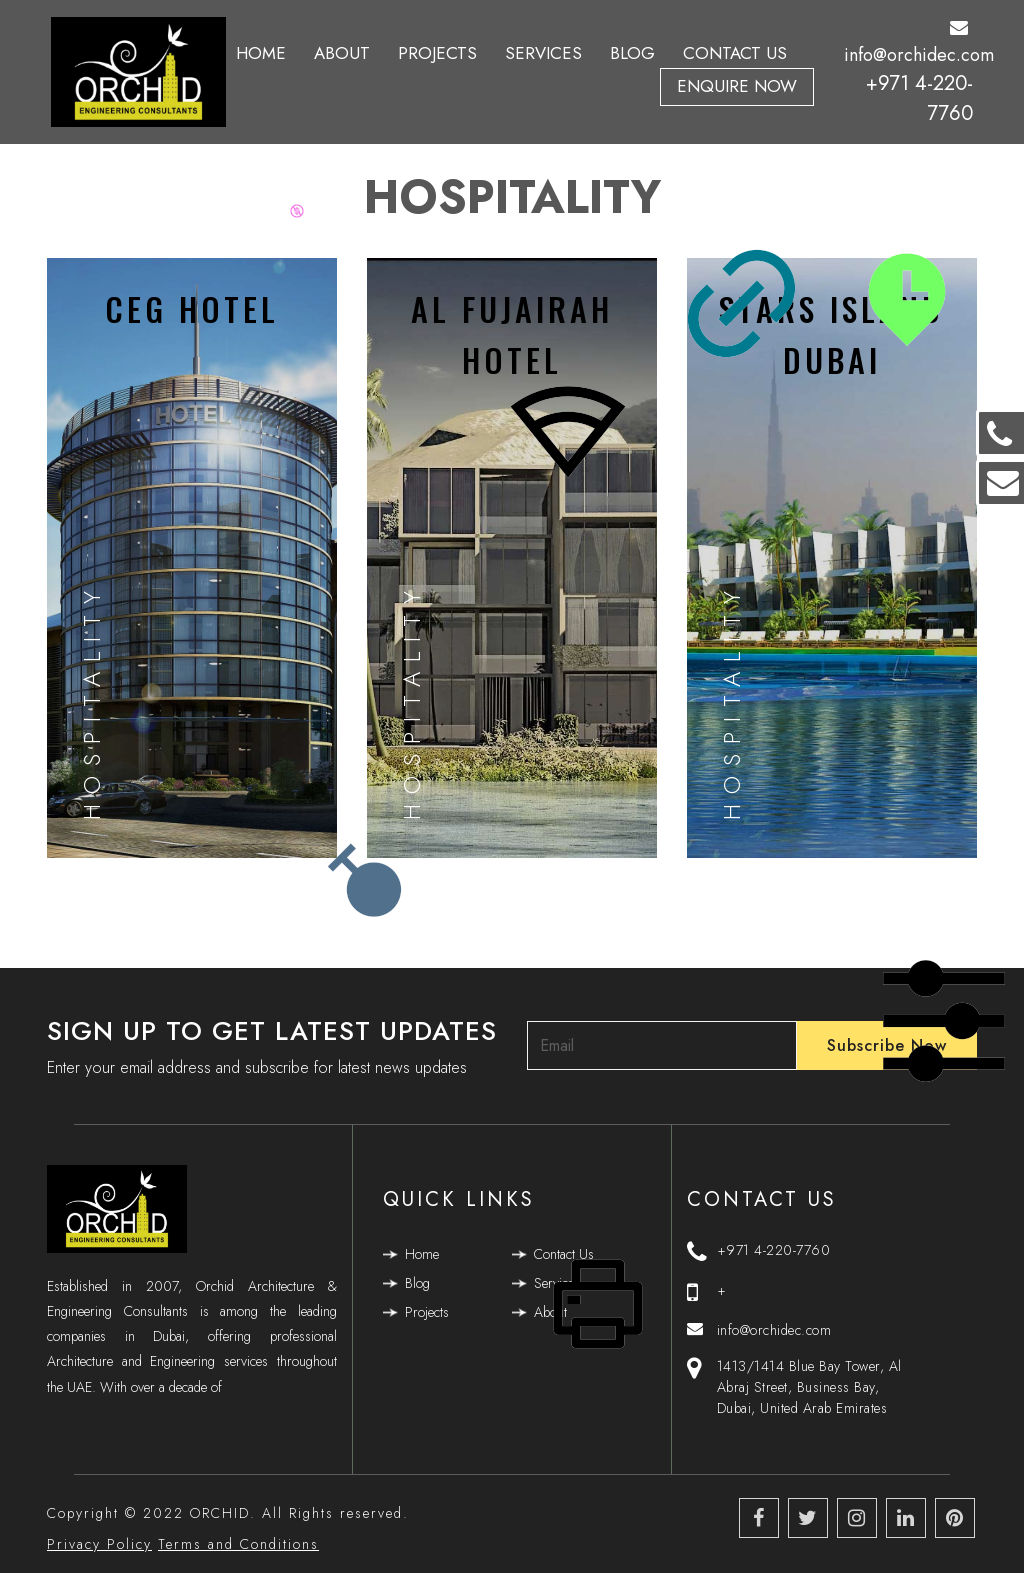 Image resolution: width=1024 pixels, height=1573 pixels. Describe the element at coordinates (598, 1304) in the screenshot. I see `print the current document` at that location.